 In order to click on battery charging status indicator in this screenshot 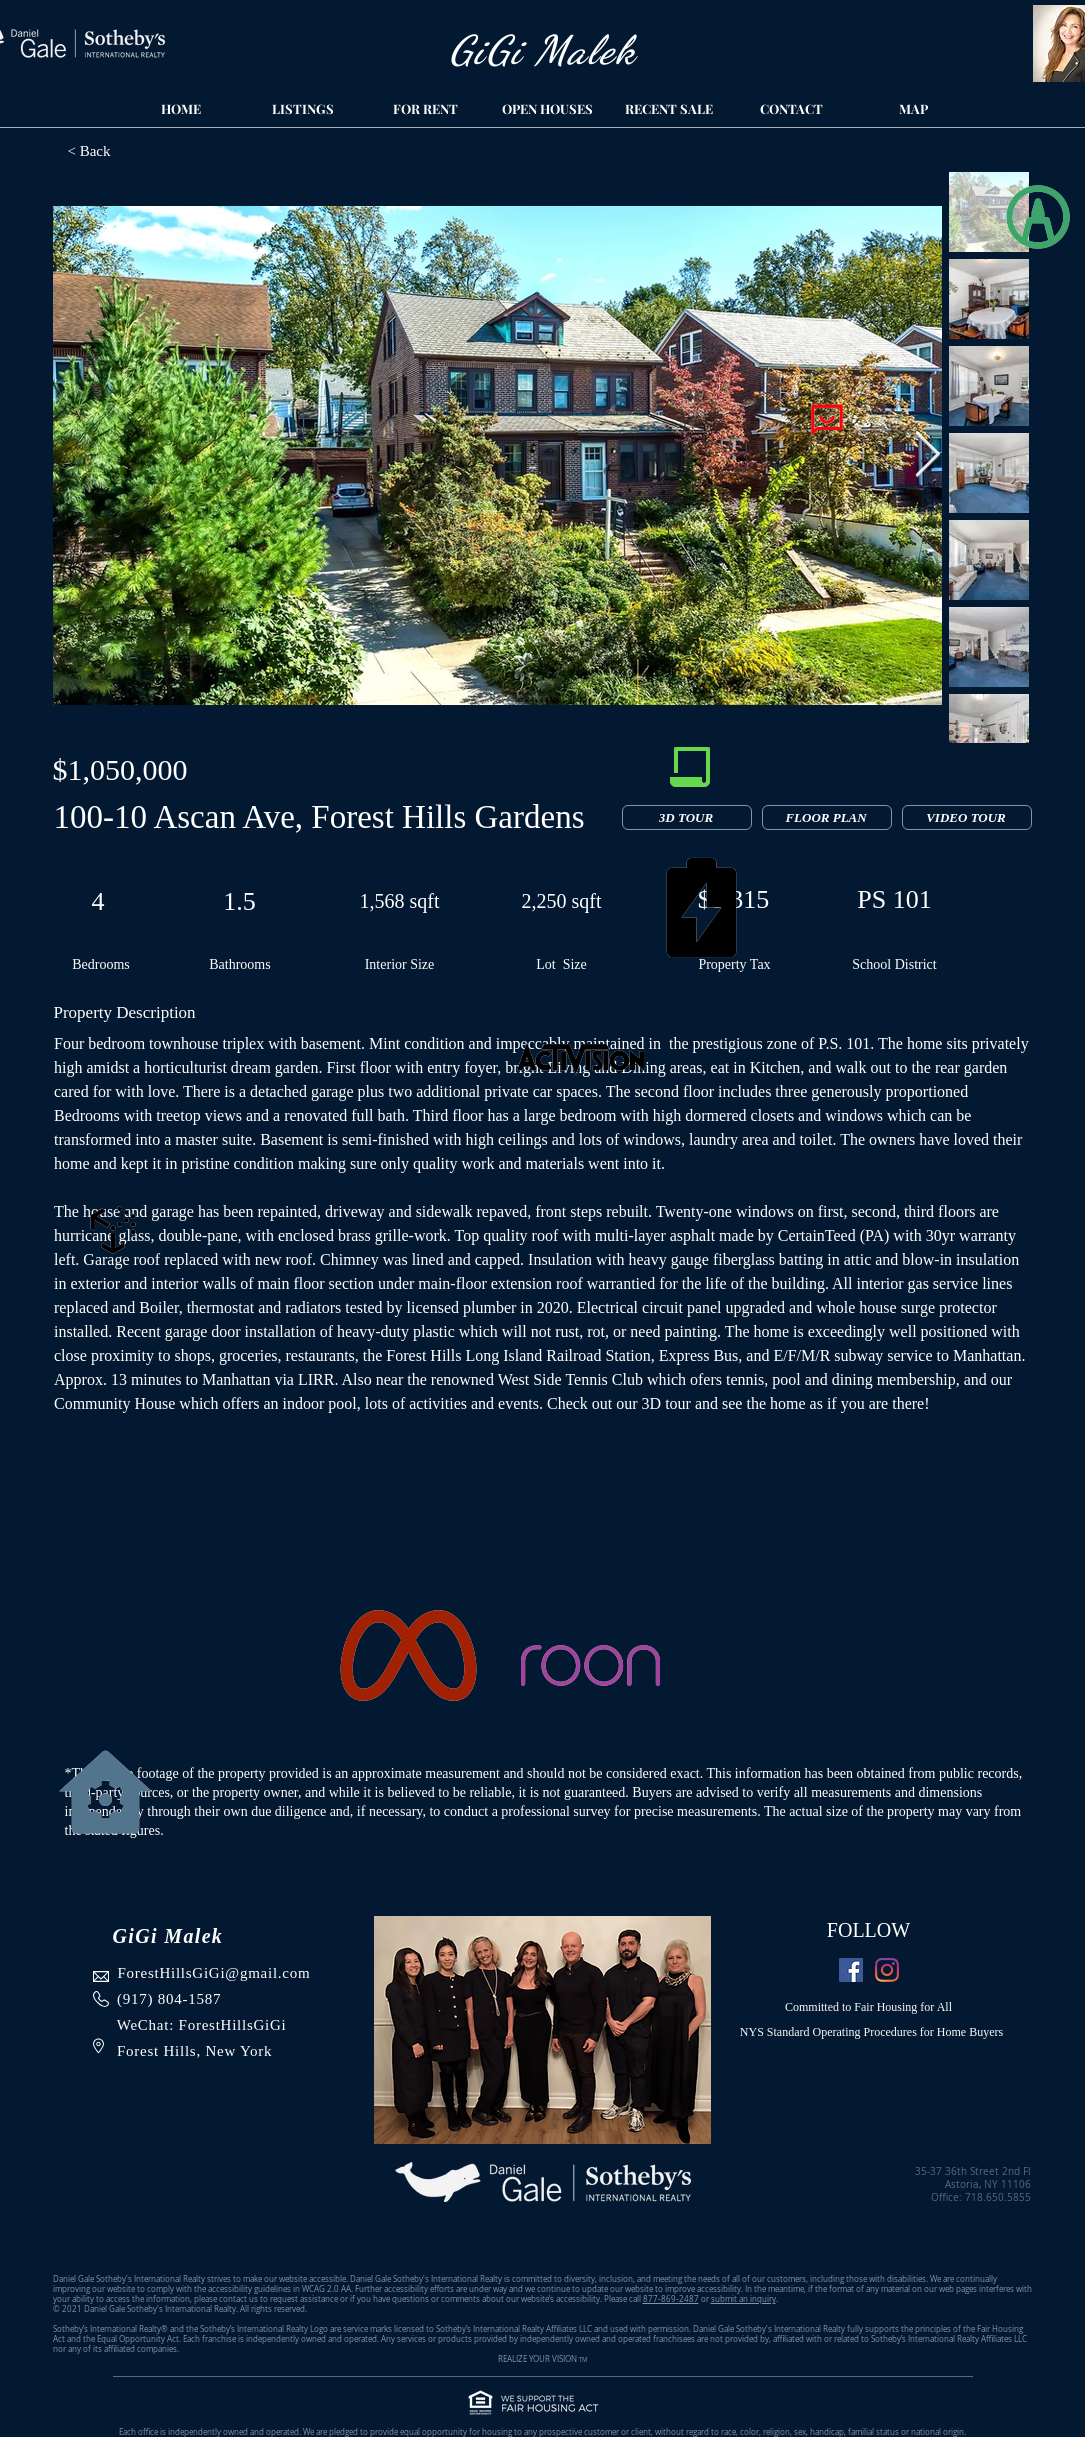, I will do `click(701, 907)`.